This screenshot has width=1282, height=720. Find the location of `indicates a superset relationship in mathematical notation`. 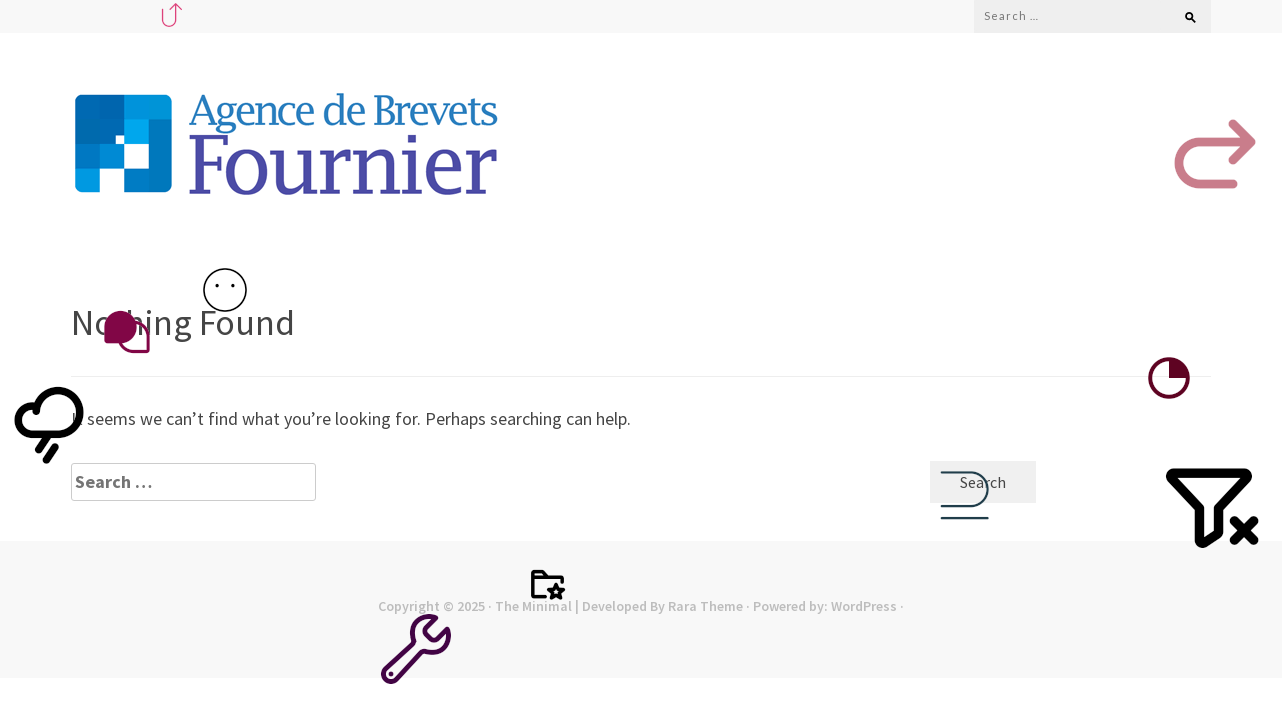

indicates a superset relationship in mathematical notation is located at coordinates (963, 496).